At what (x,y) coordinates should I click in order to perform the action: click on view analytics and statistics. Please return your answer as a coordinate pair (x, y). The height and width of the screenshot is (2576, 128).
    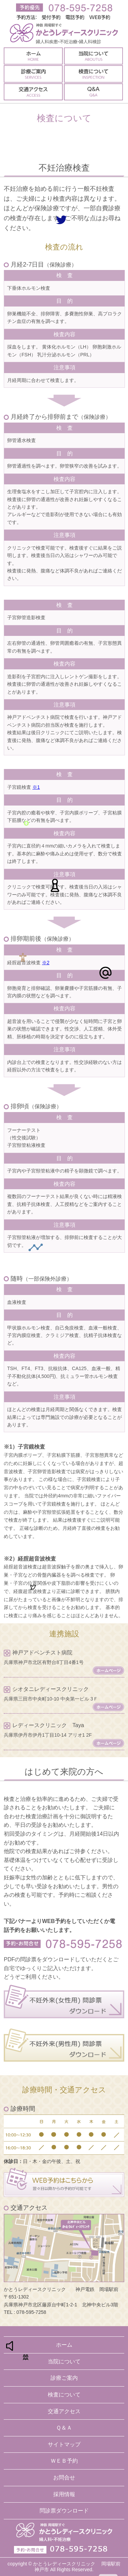
    Looking at the image, I should click on (35, 1247).